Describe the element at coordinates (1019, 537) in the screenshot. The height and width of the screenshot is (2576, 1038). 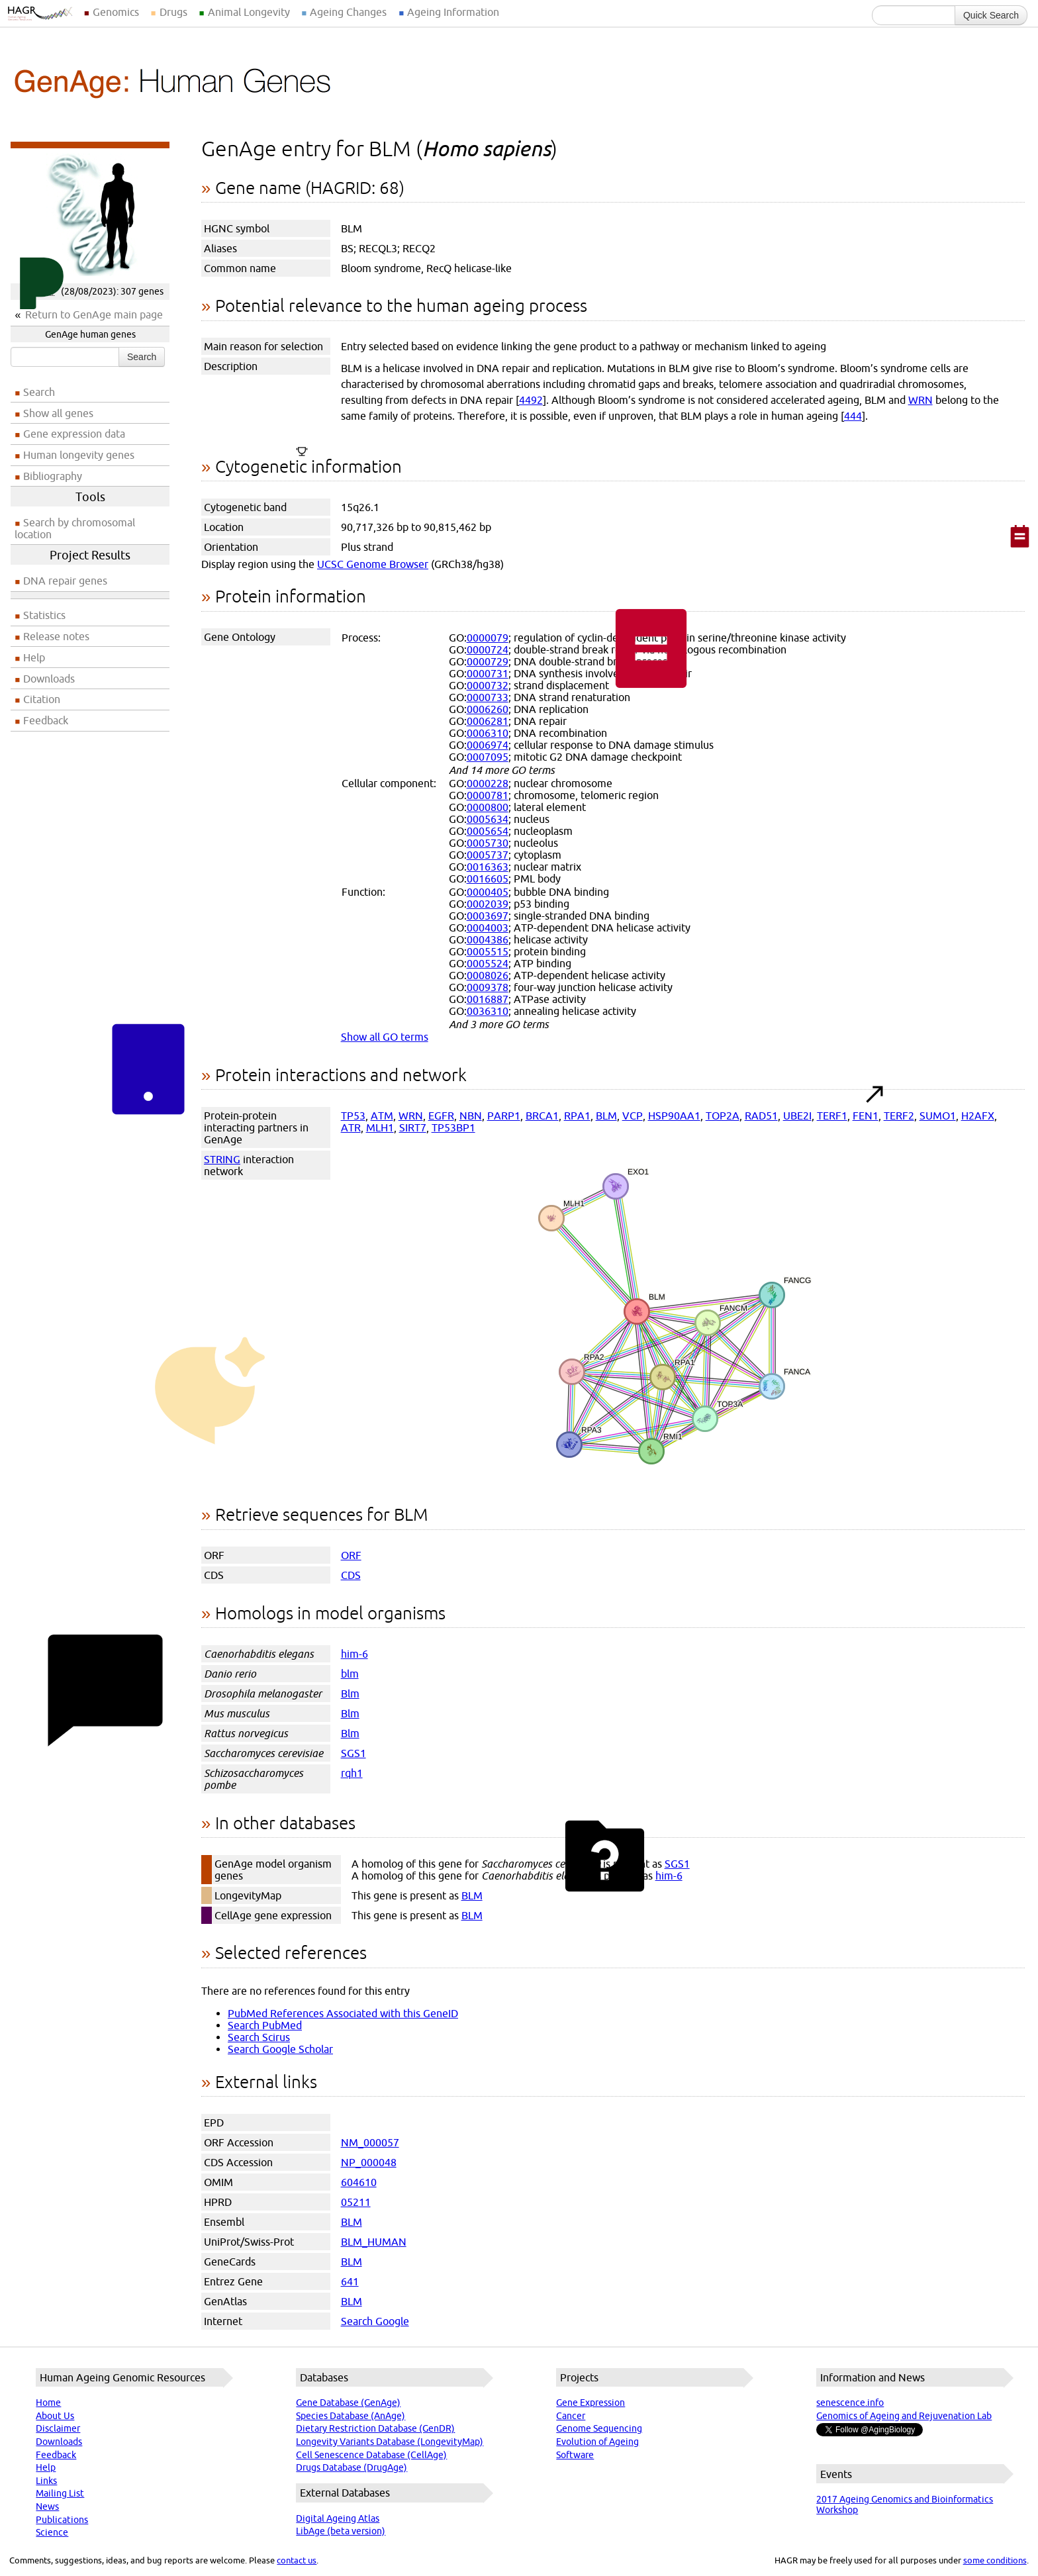
I see `view your to-do list` at that location.